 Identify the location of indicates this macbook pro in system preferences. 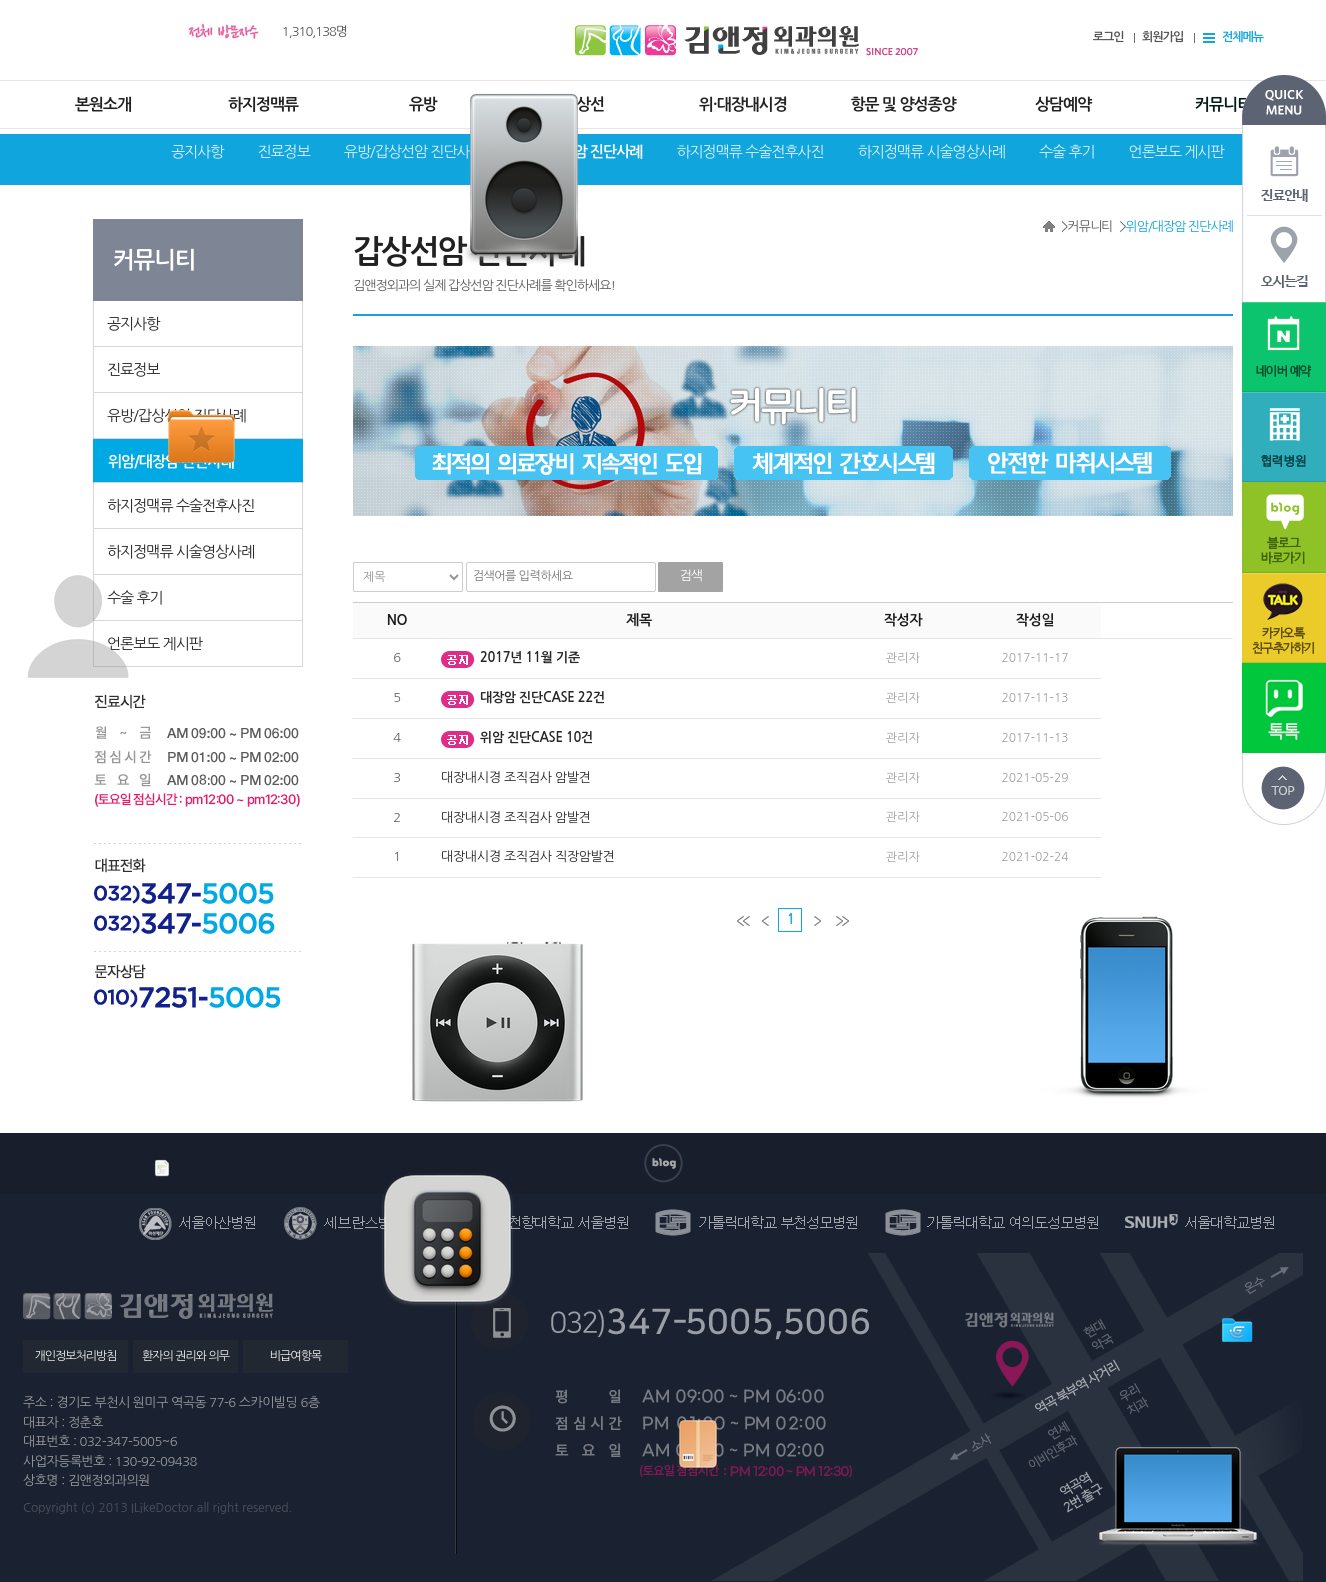
(1178, 1487).